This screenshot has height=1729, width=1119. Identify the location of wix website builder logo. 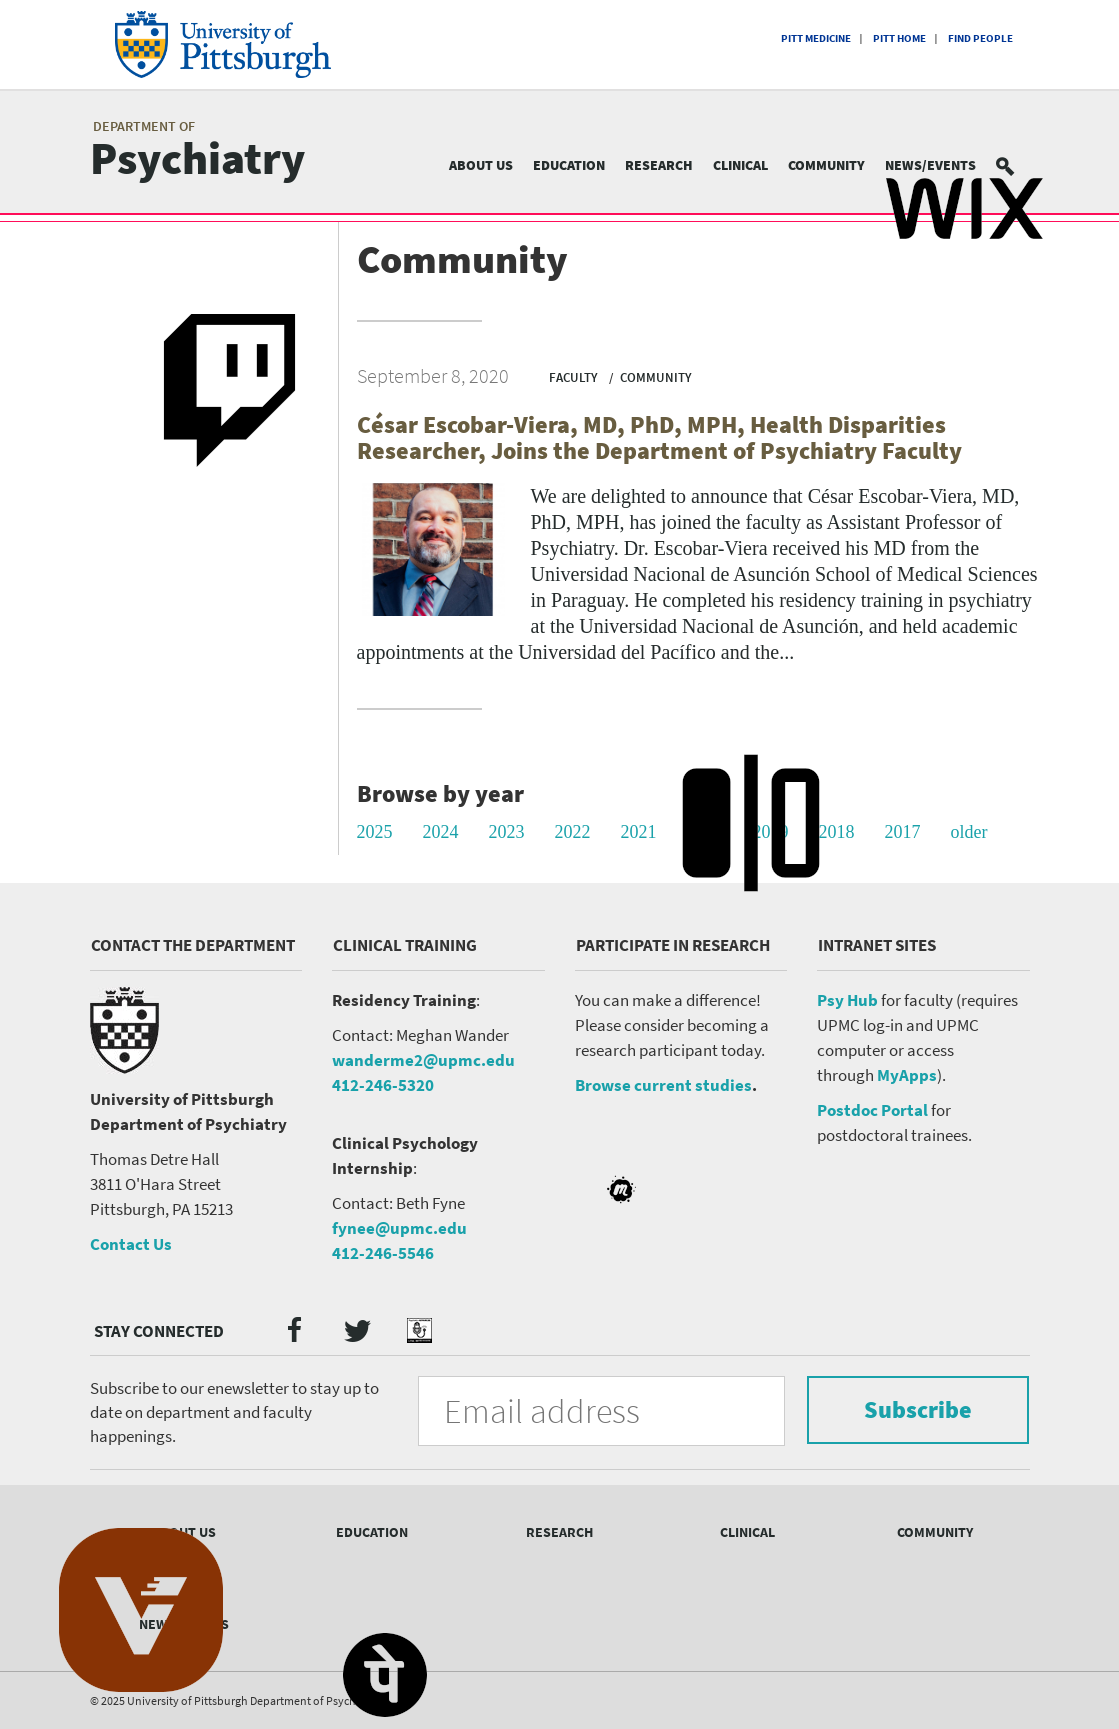
(964, 208).